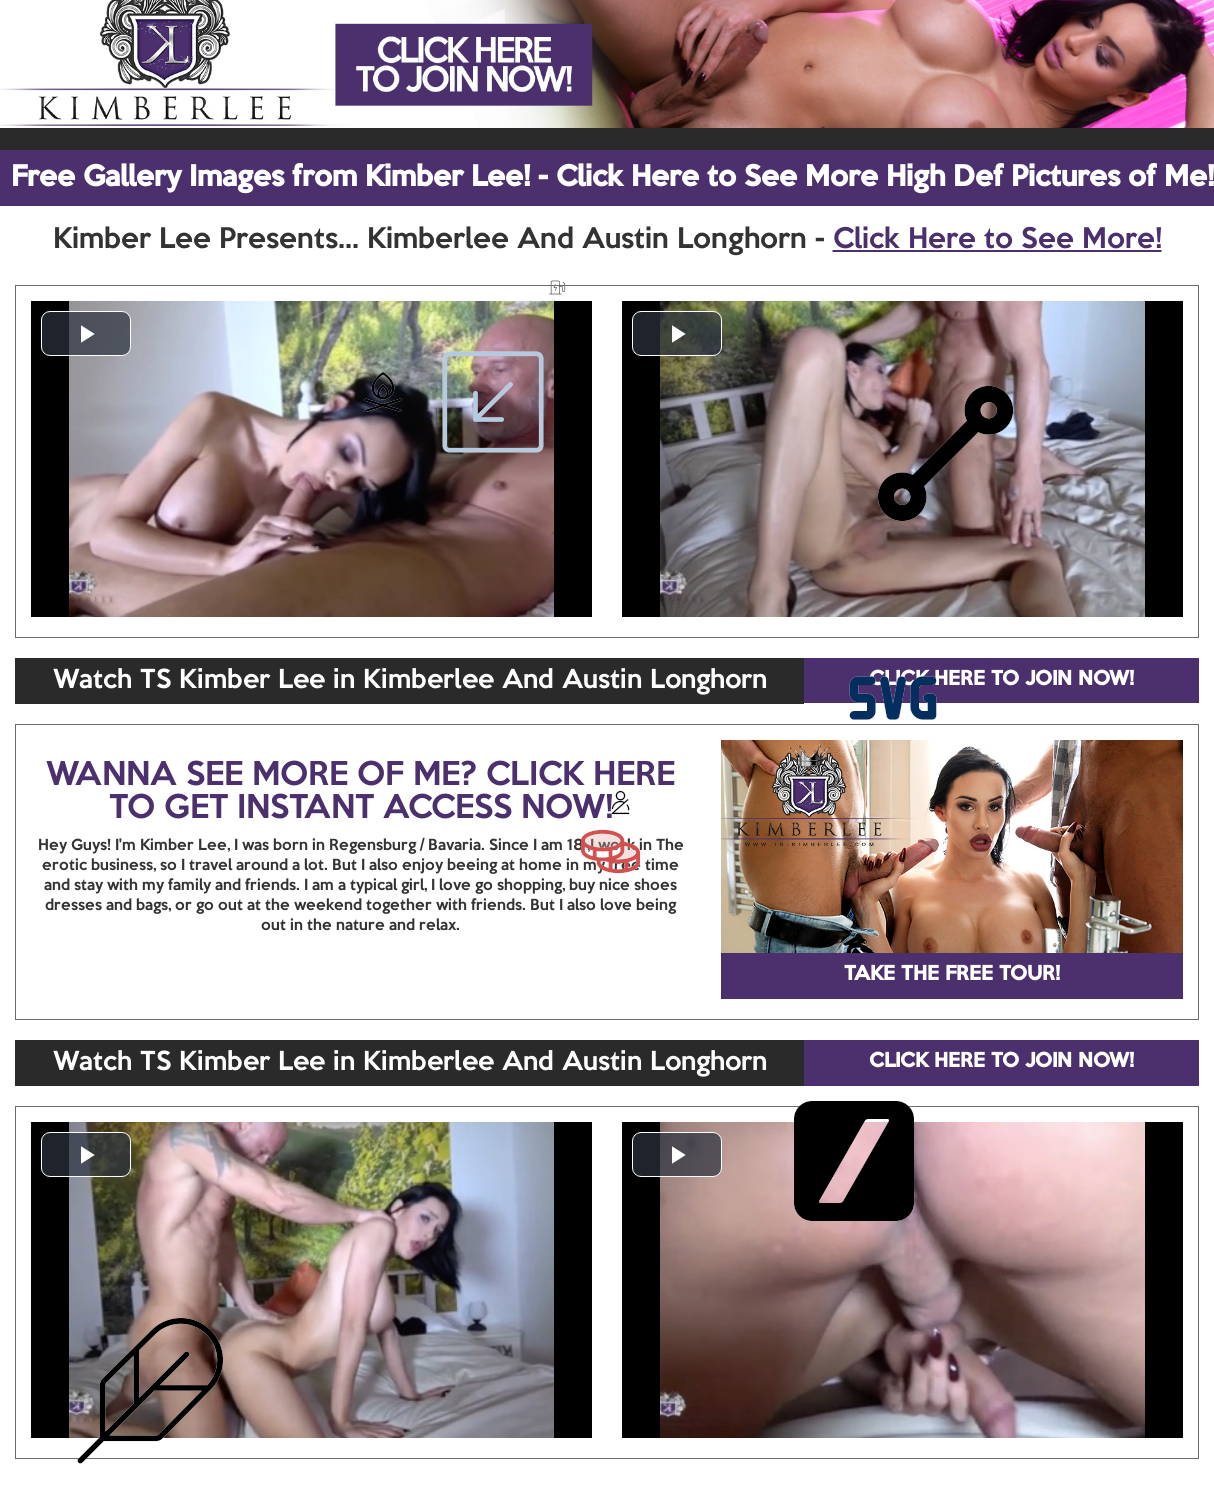 This screenshot has width=1214, height=1510. I want to click on view your coin balance or currency, so click(610, 851).